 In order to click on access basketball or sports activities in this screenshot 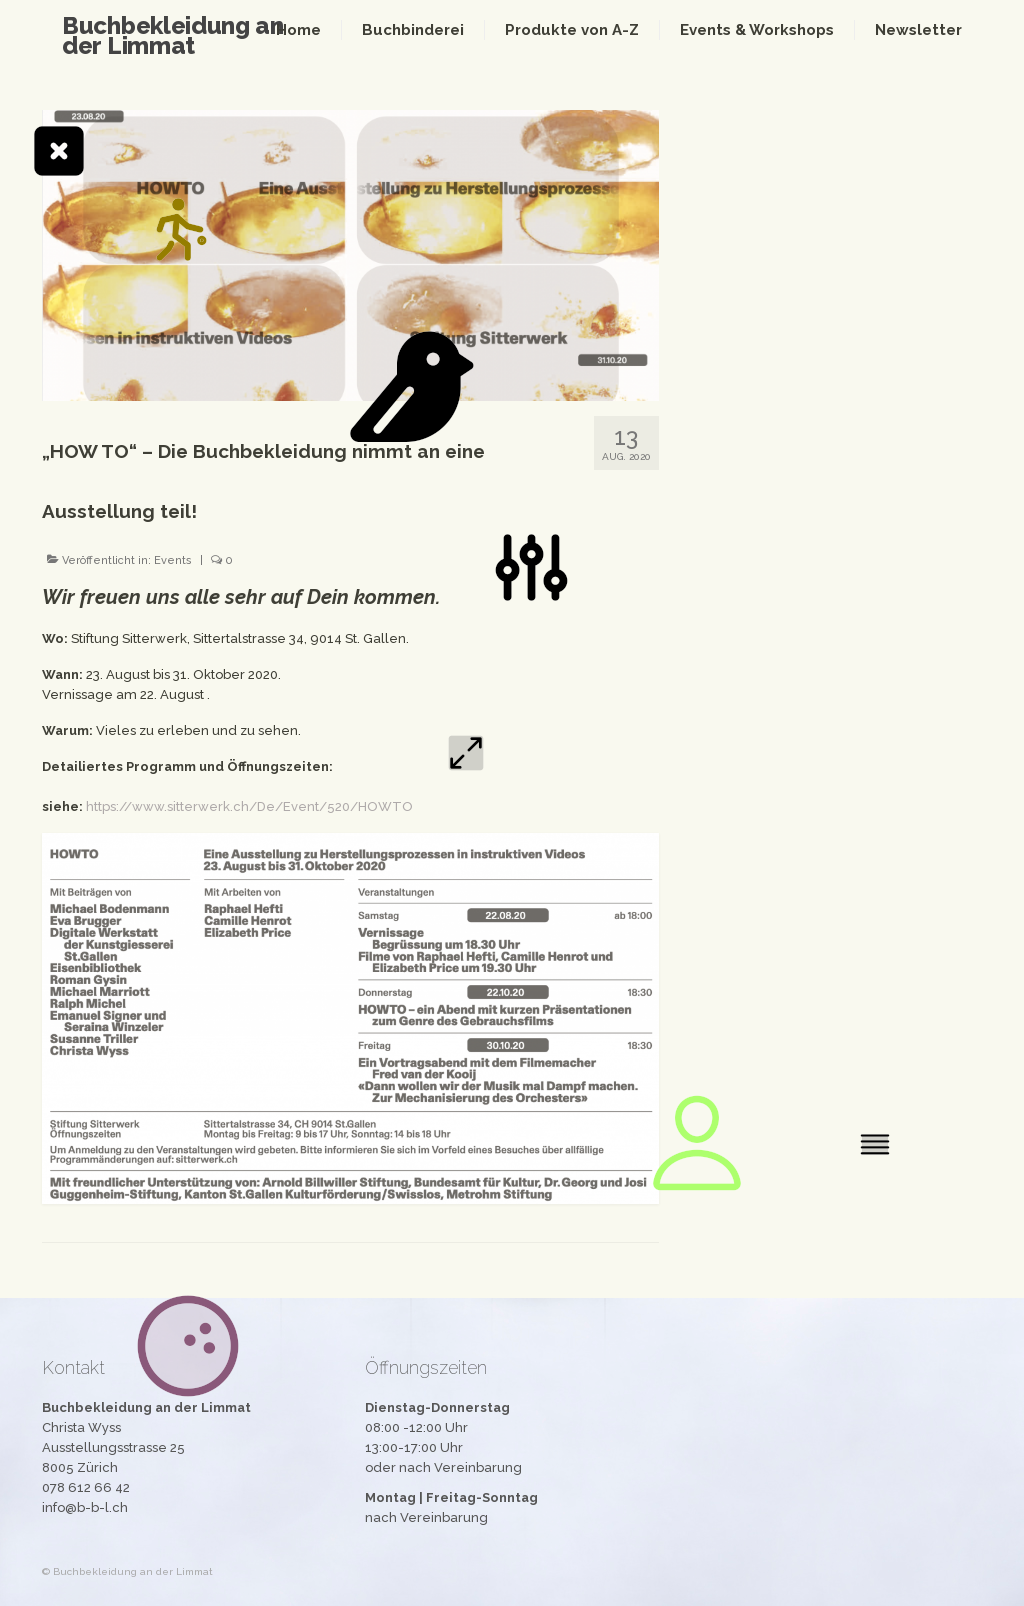, I will do `click(181, 229)`.